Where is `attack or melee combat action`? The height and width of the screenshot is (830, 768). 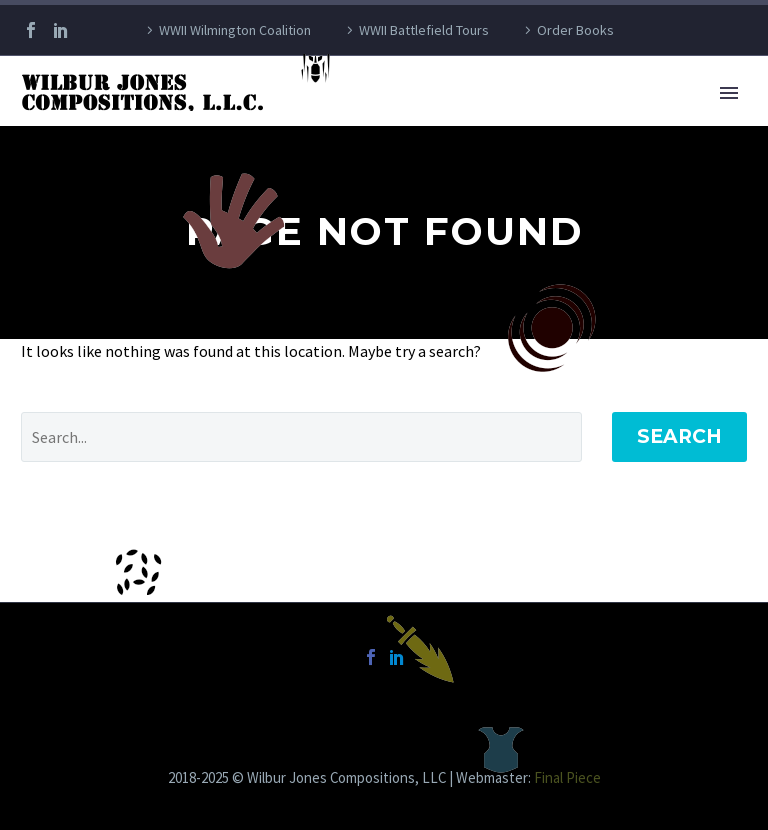 attack or melee combat action is located at coordinates (420, 649).